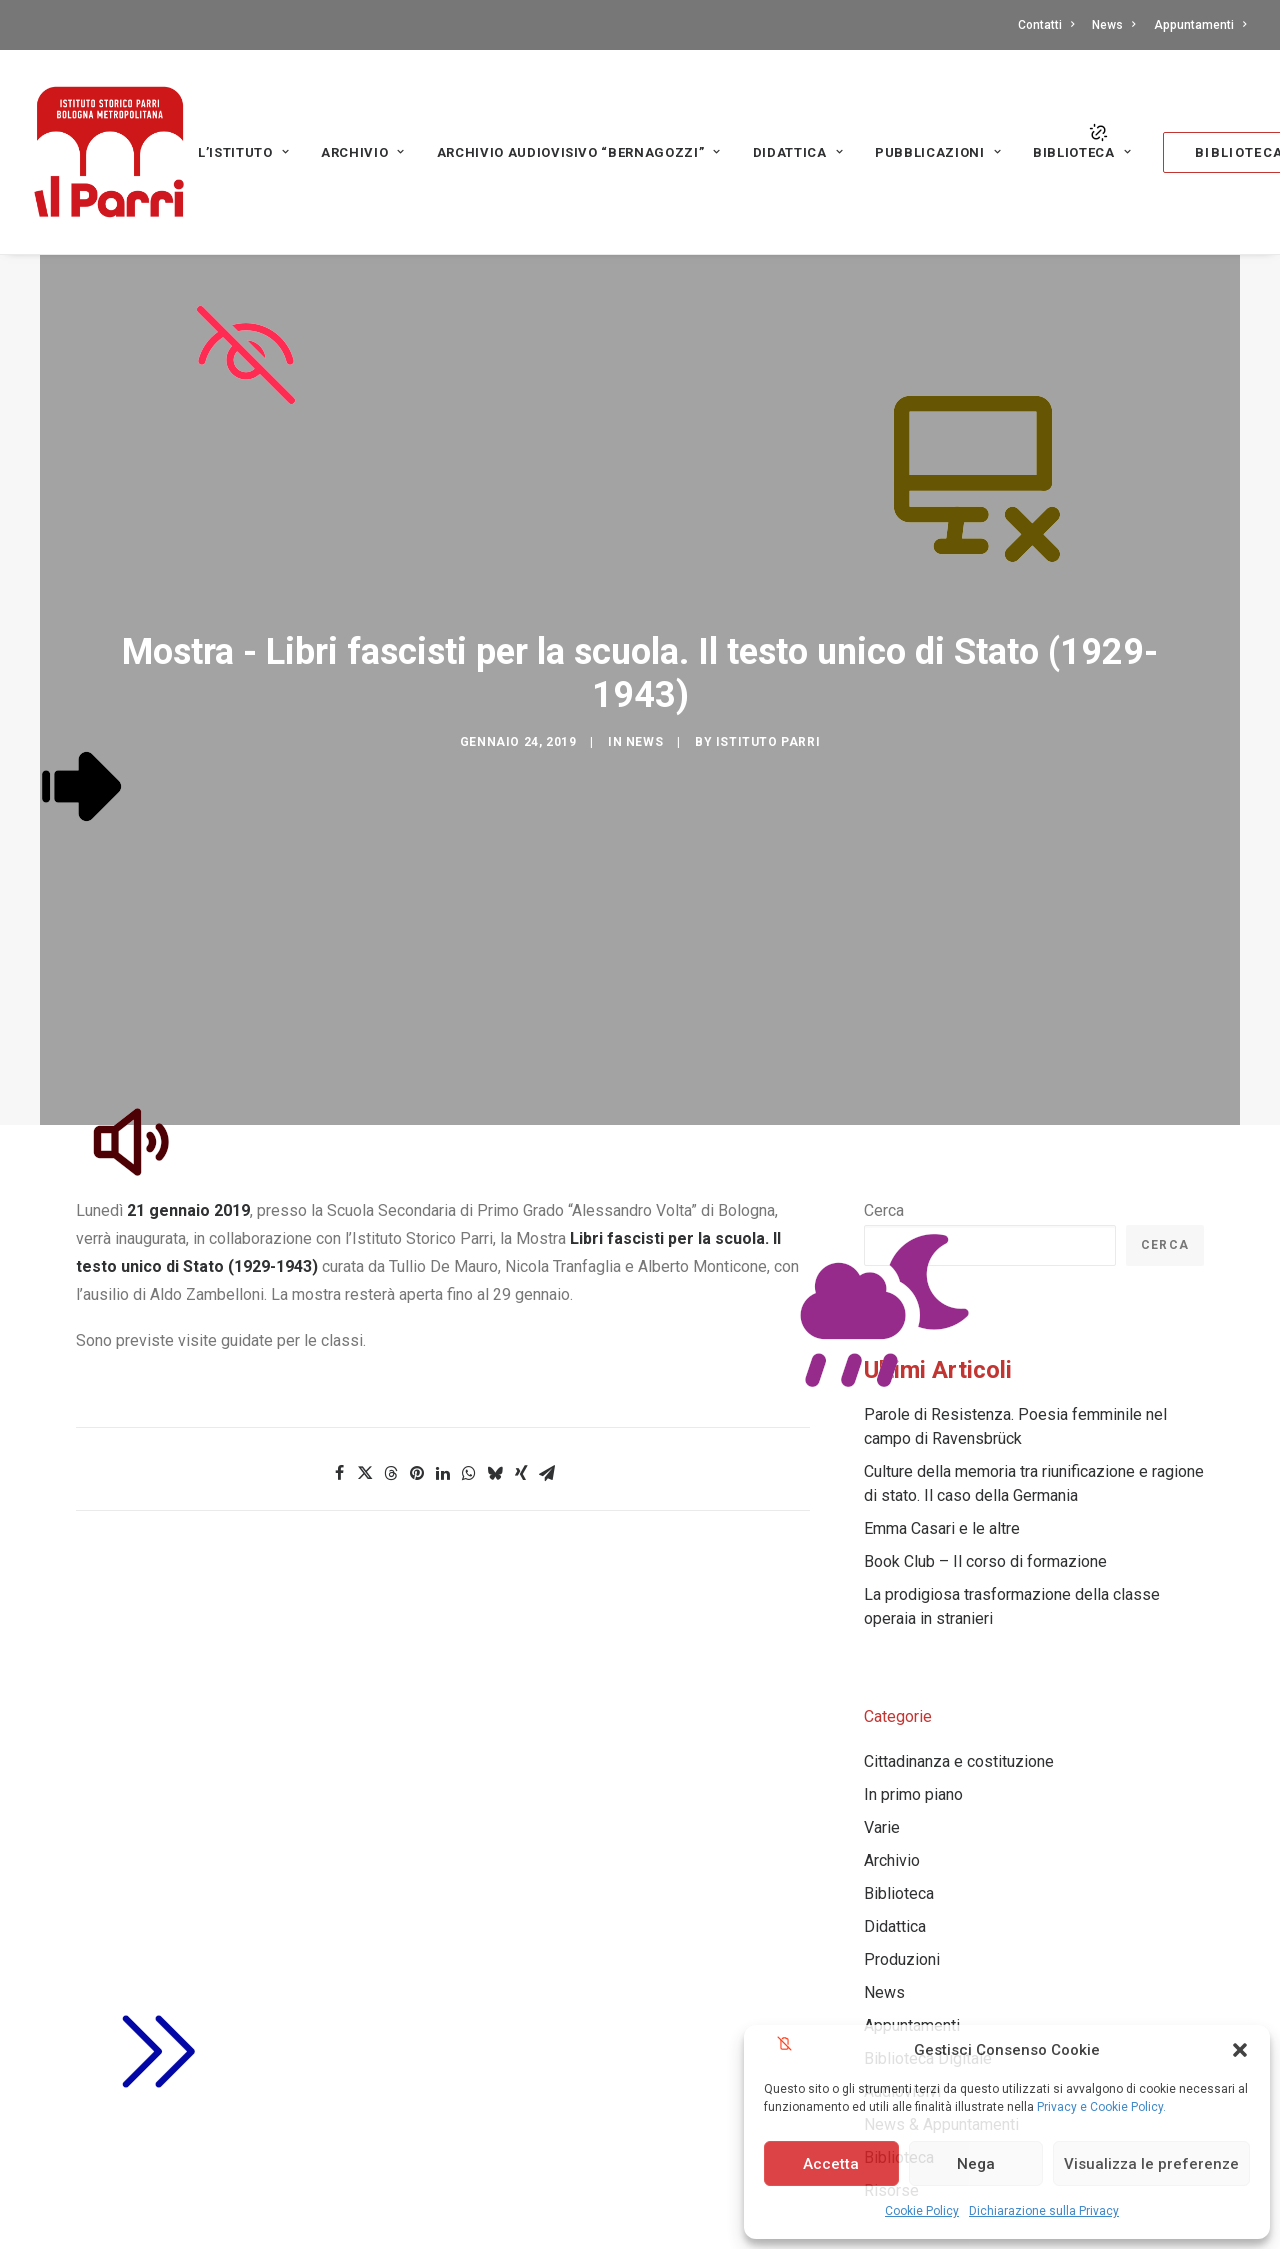  What do you see at coordinates (155, 2051) in the screenshot?
I see `skip forward or advance to next item` at bounding box center [155, 2051].